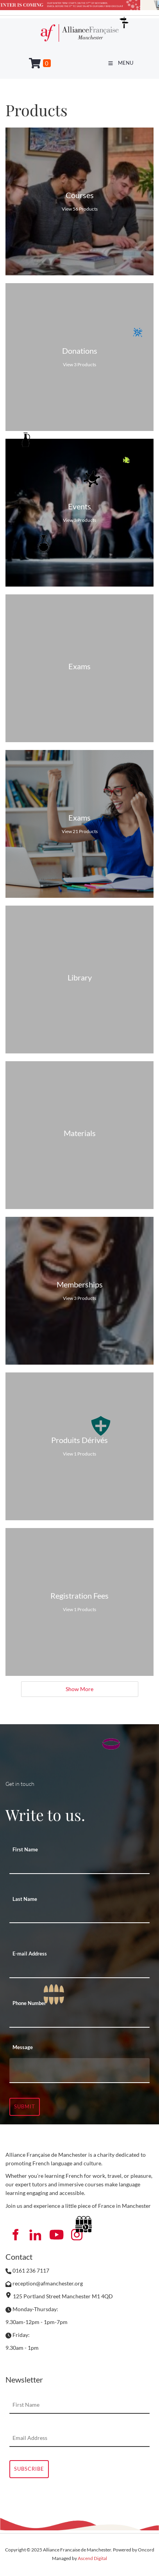  What do you see at coordinates (43, 544) in the screenshot?
I see `access the alchemy or crafting menu` at bounding box center [43, 544].